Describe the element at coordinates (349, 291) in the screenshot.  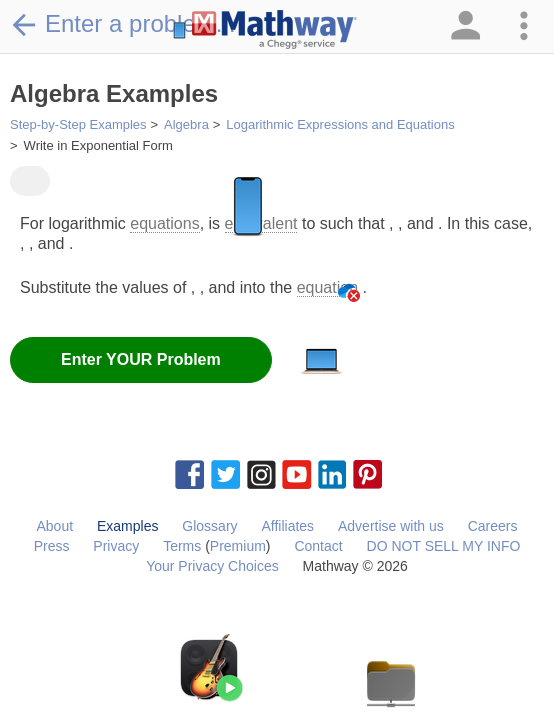
I see `OneDrive sync error or connection failure` at that location.